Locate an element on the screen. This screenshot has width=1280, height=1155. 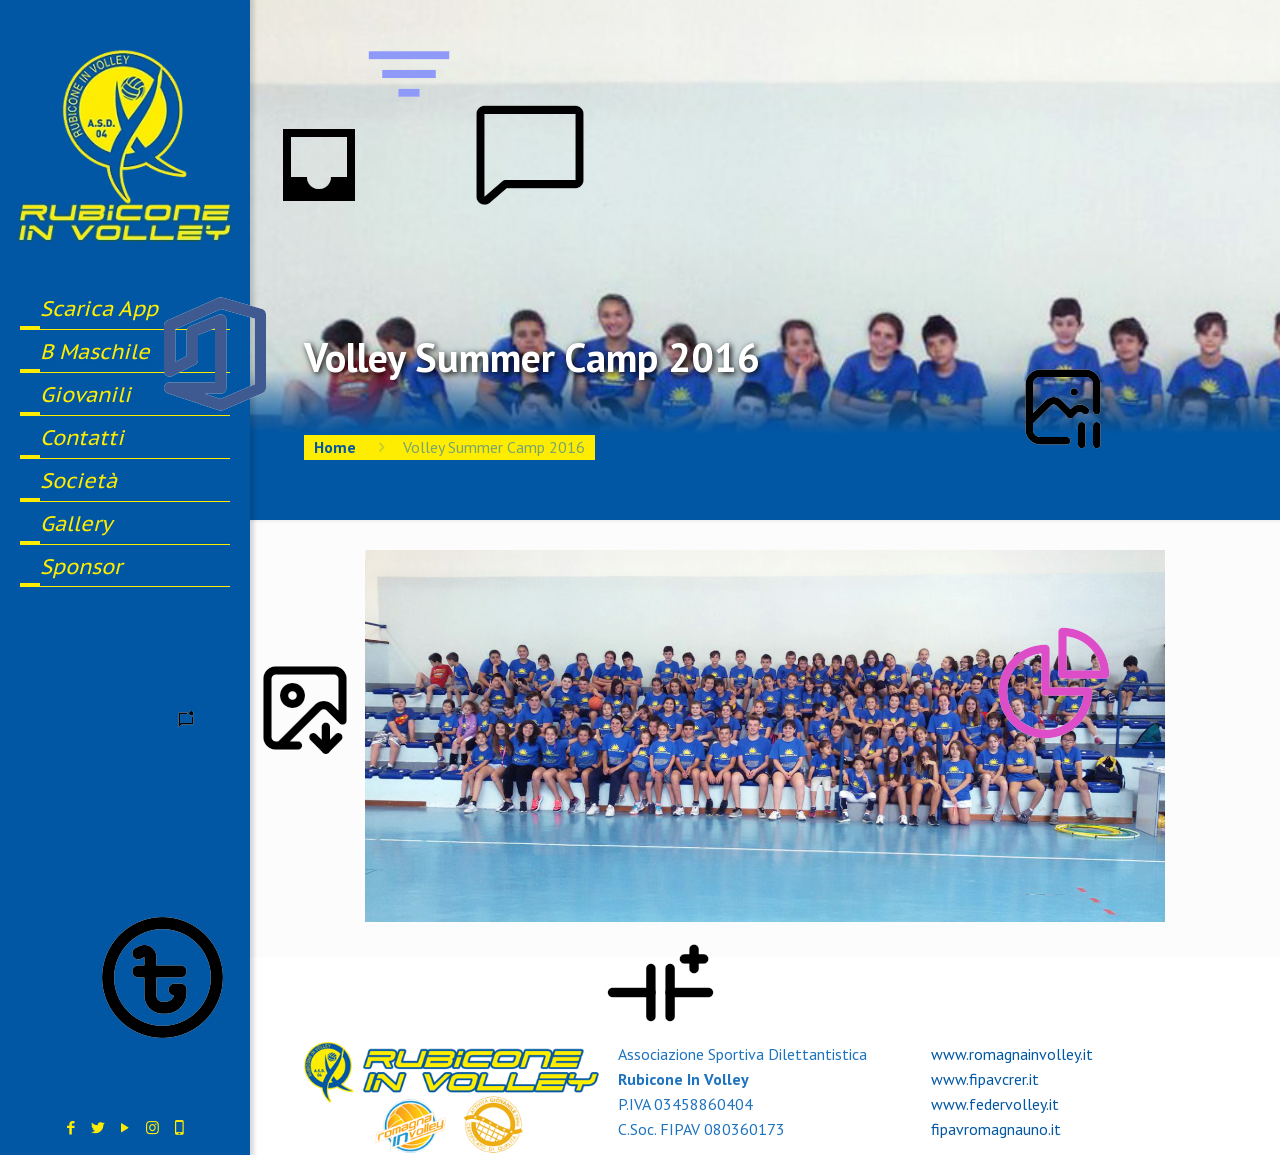
open chat or messaging is located at coordinates (530, 147).